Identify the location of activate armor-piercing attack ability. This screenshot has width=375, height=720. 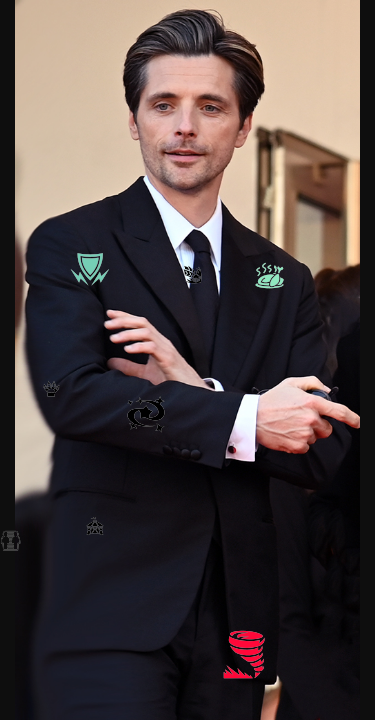
(192, 274).